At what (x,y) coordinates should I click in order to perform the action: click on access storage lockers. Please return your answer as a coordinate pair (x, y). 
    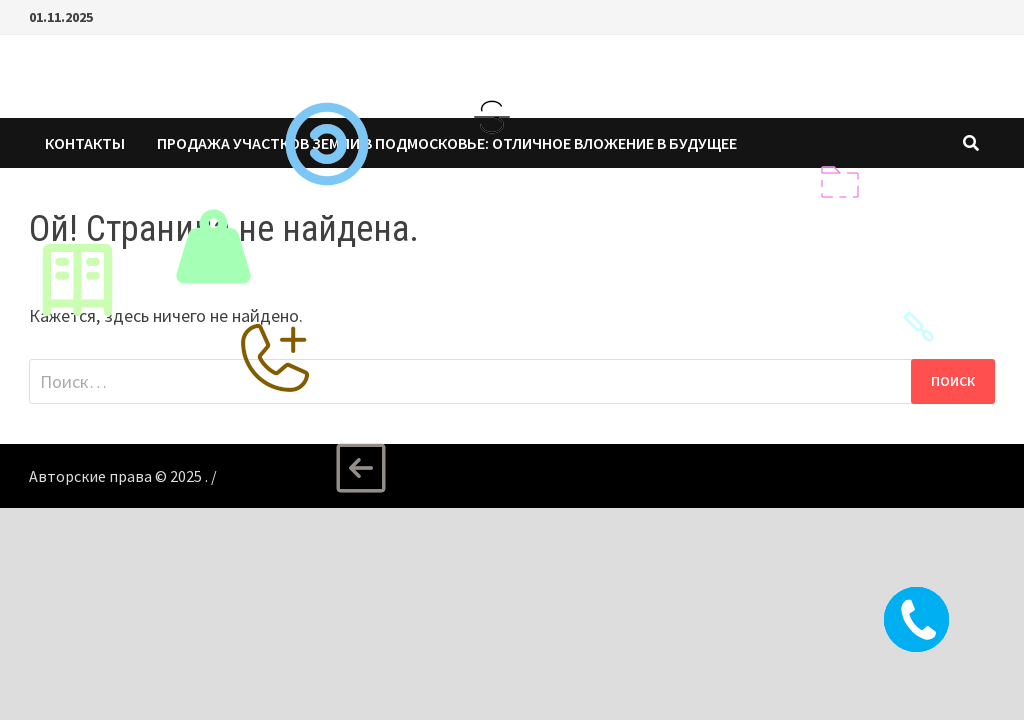
    Looking at the image, I should click on (77, 278).